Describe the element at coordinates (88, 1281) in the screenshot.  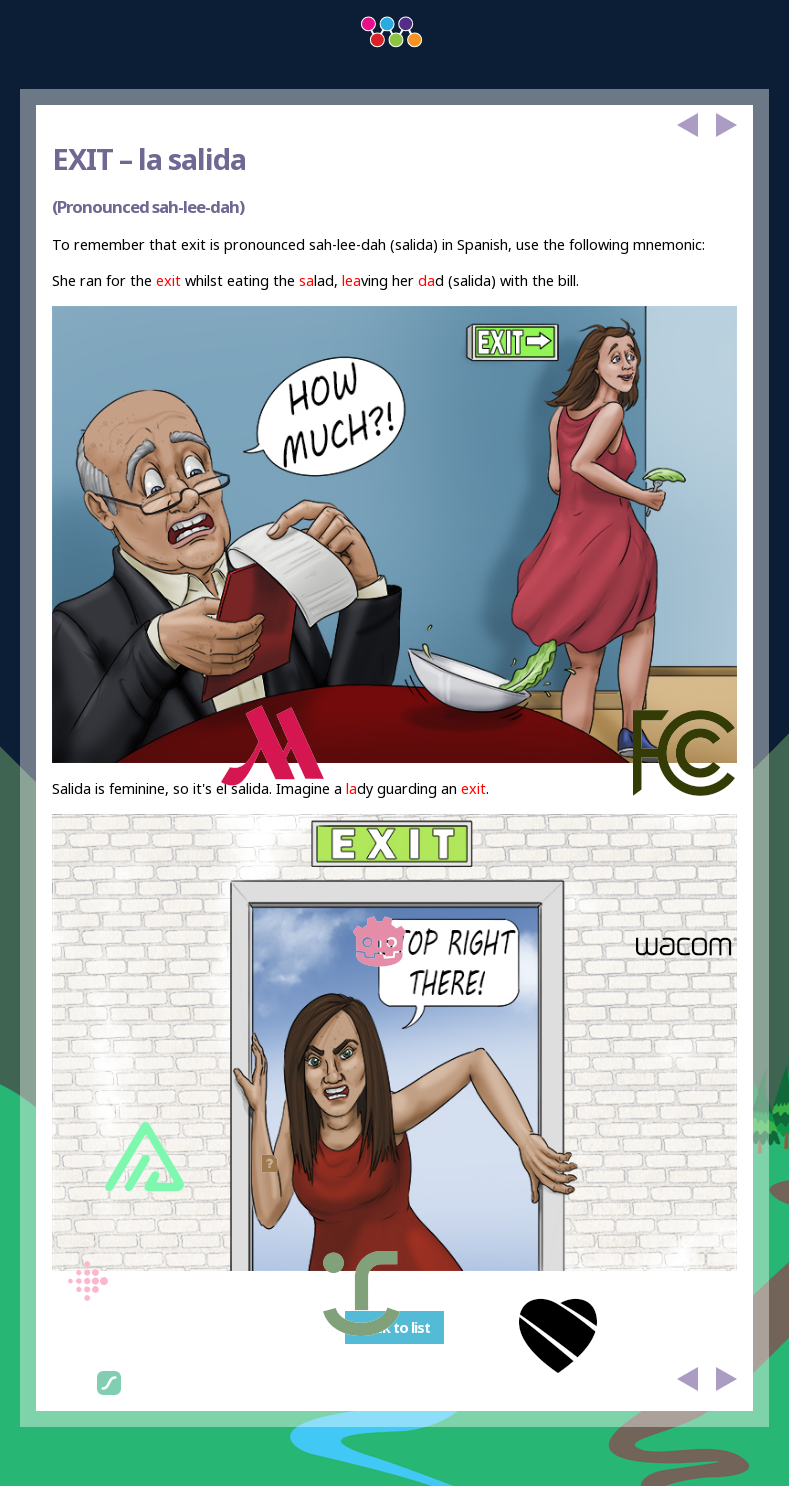
I see `open the Fitbit app` at that location.